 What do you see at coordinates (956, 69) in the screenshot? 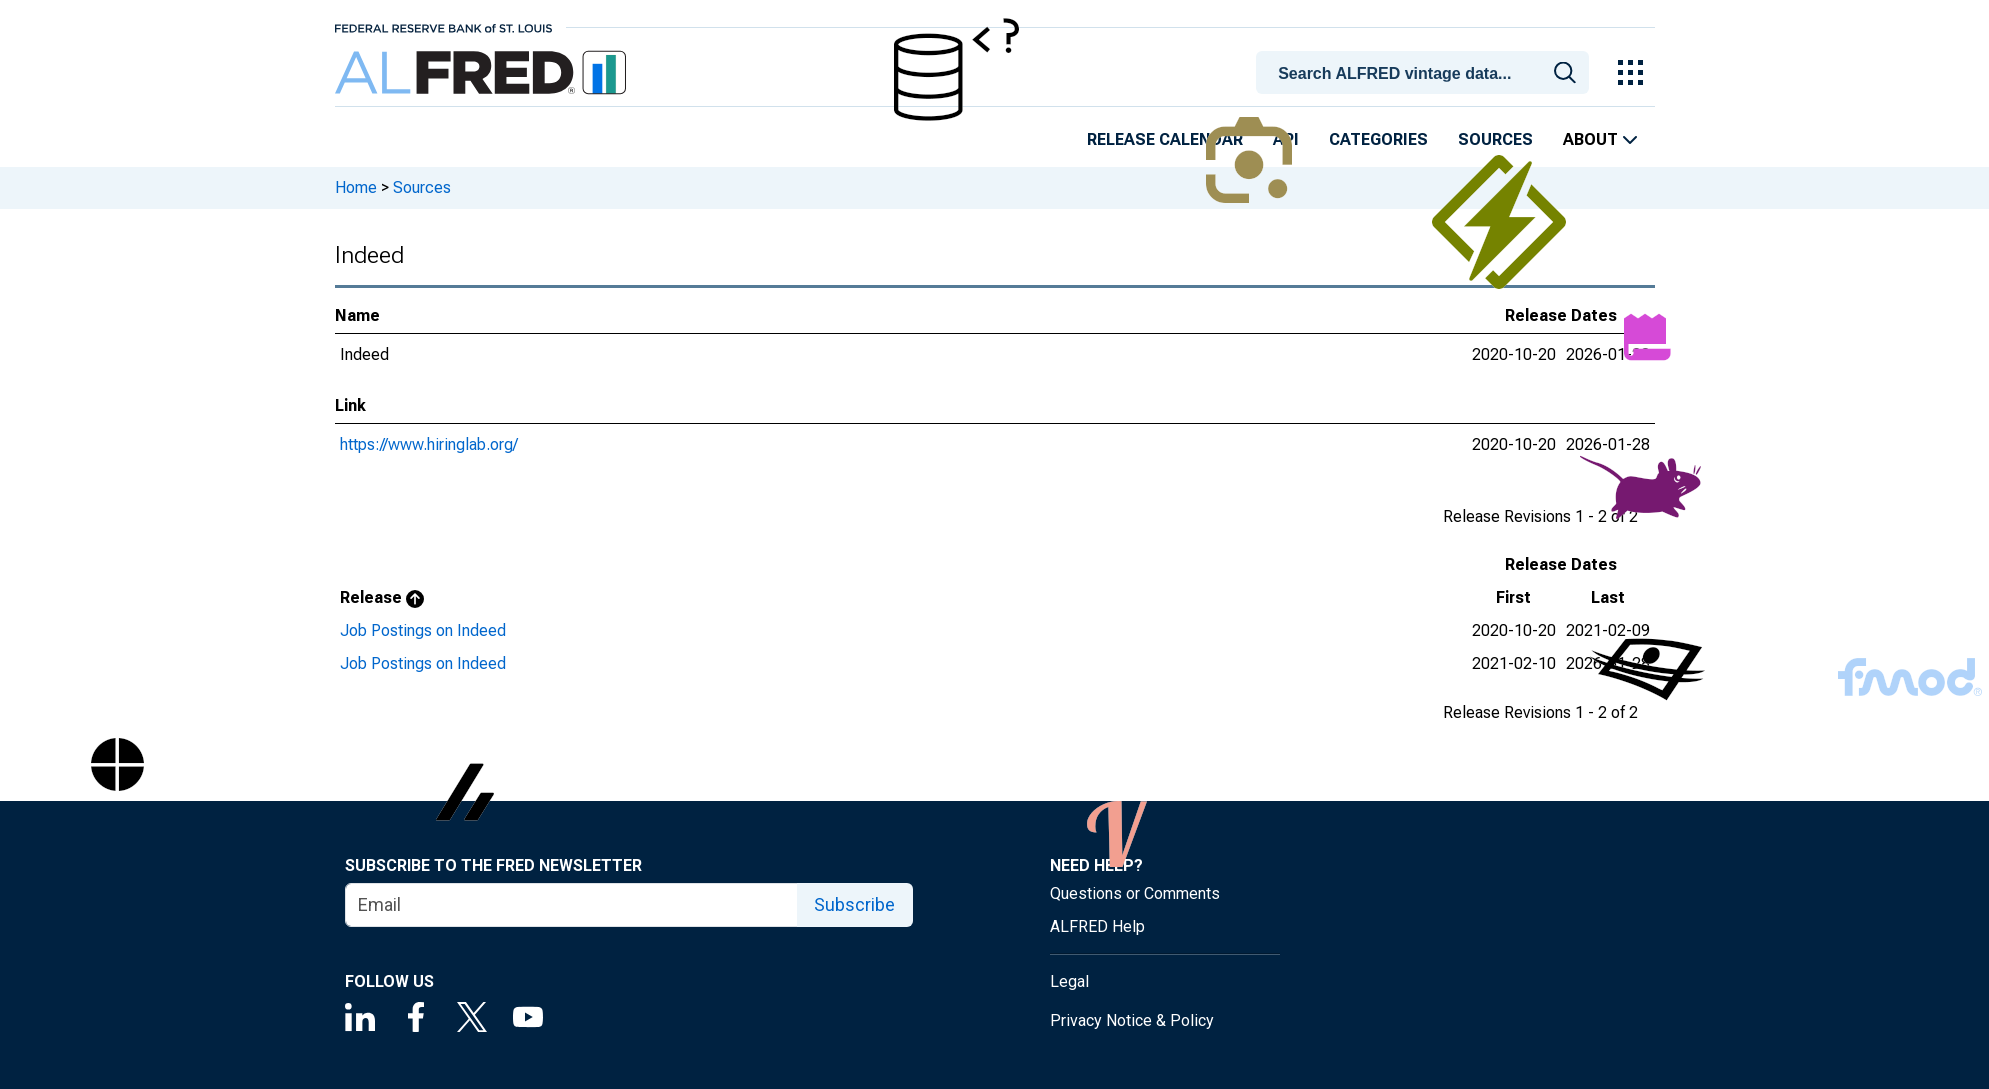
I see `open adminer database management tool` at bounding box center [956, 69].